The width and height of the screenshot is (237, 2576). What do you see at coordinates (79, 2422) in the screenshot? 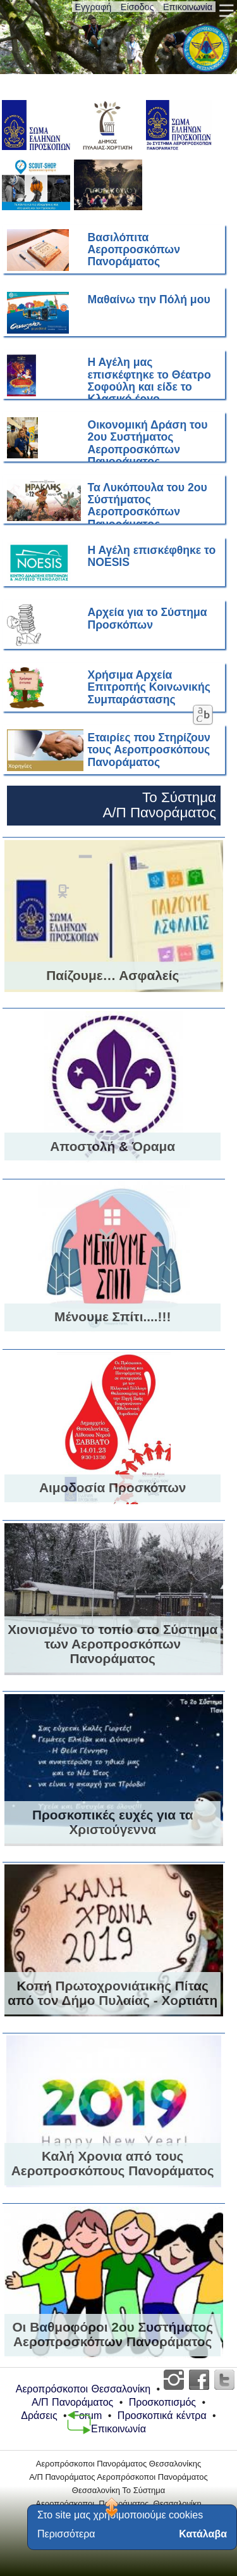
I see `sync or refresh mail inbox` at bounding box center [79, 2422].